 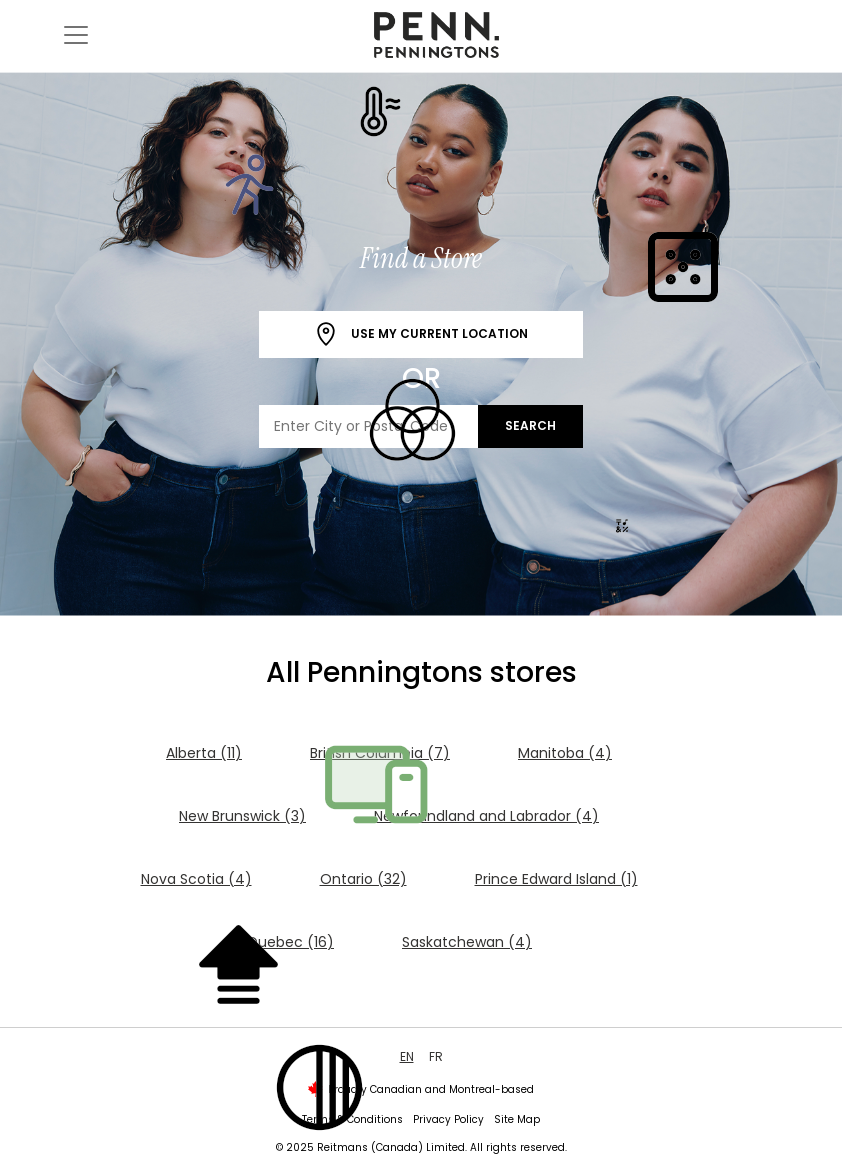 What do you see at coordinates (249, 184) in the screenshot?
I see `indicates walking directions or pedestrian mode` at bounding box center [249, 184].